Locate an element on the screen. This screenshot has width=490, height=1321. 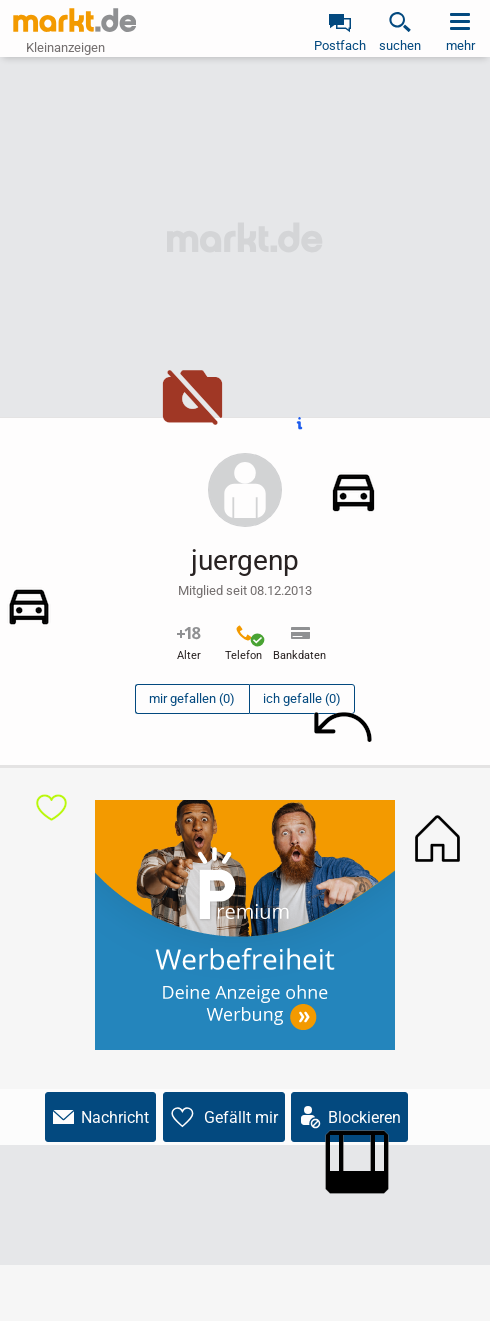
undo the last action is located at coordinates (344, 725).